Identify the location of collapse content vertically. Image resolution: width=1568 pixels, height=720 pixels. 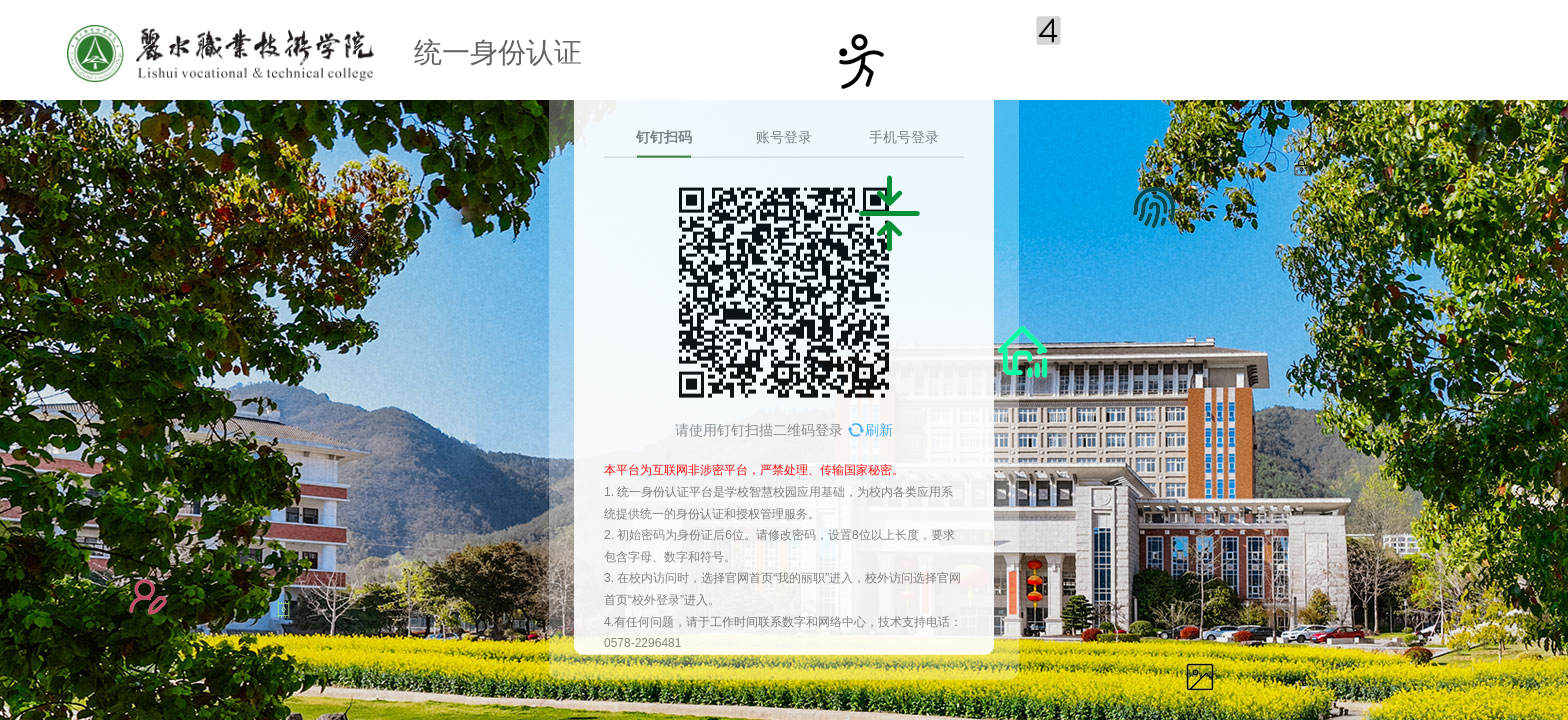
(889, 213).